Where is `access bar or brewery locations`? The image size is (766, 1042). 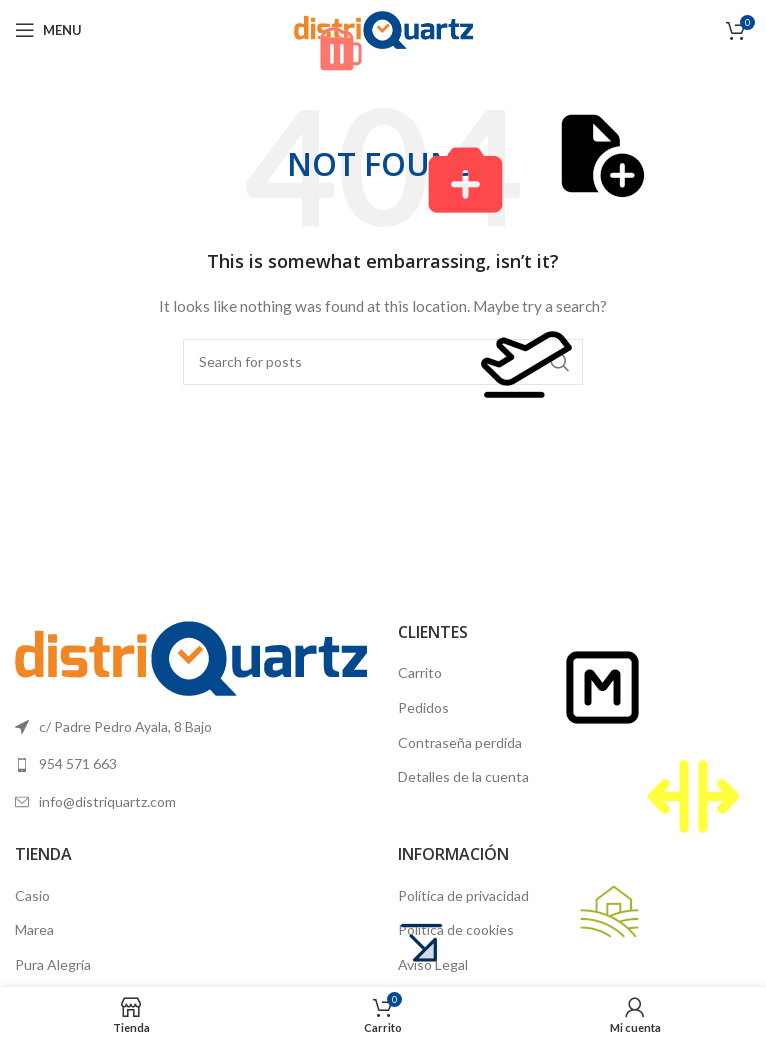
access bar or brewery locations is located at coordinates (338, 50).